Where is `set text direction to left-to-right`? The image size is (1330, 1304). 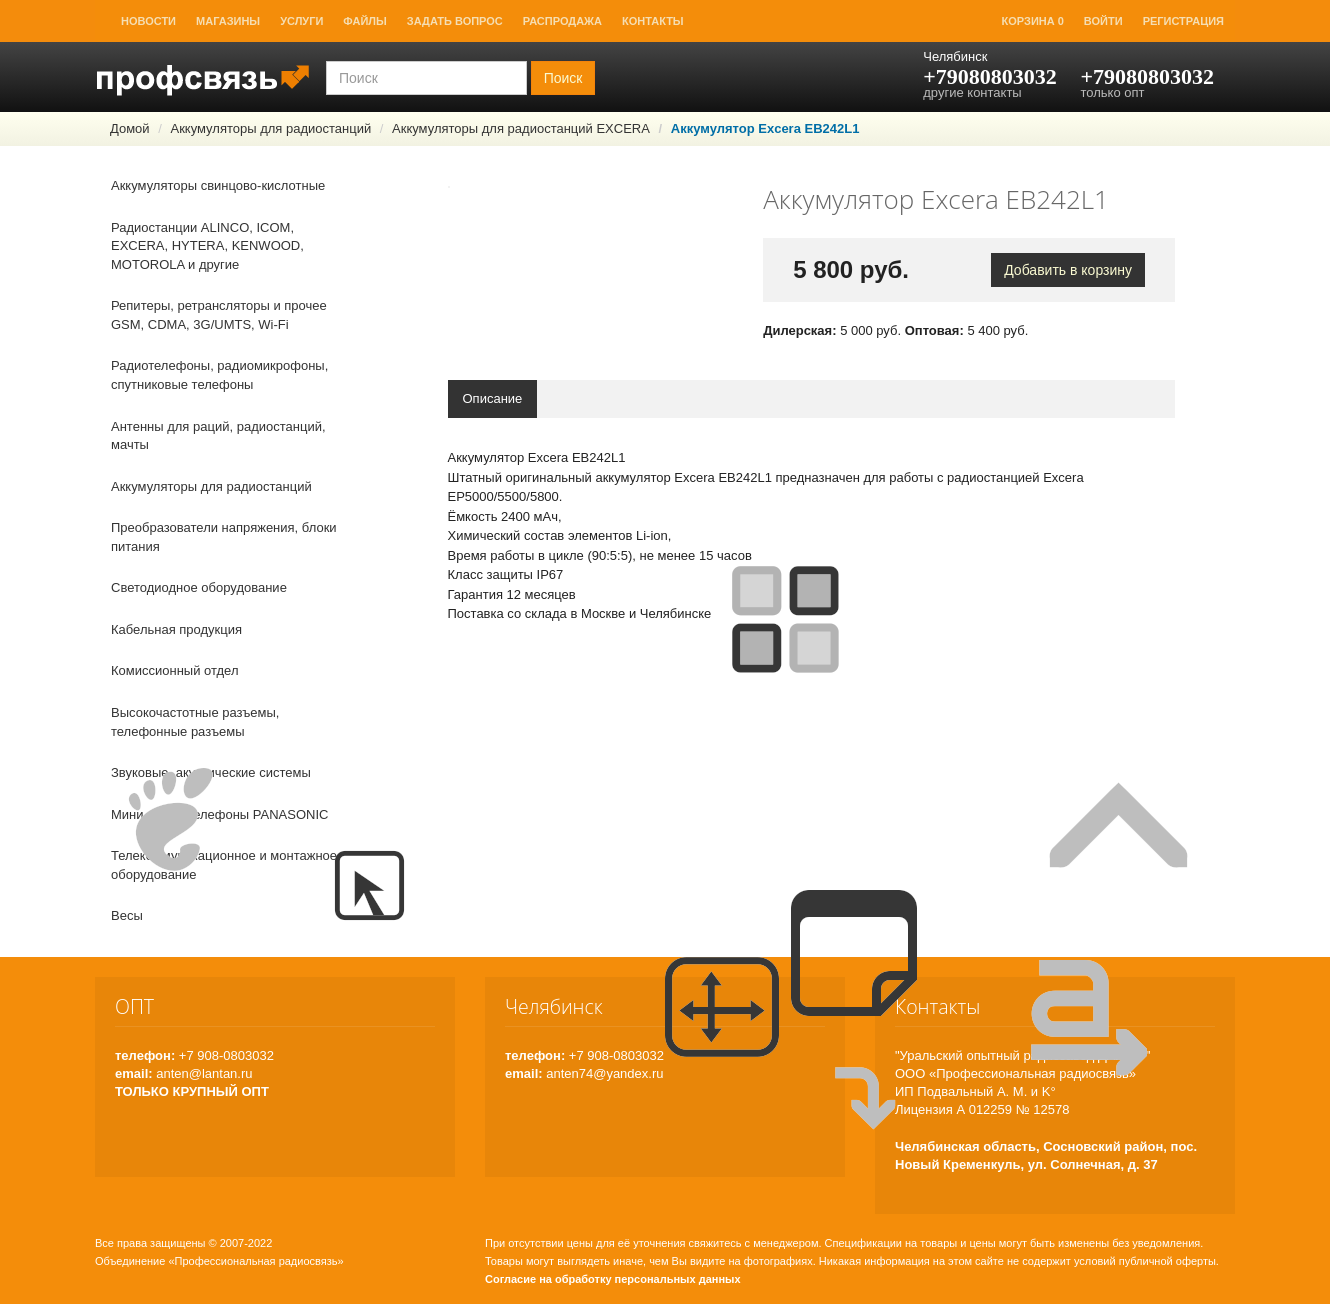
set text direction to left-to-right is located at coordinates (1085, 1021).